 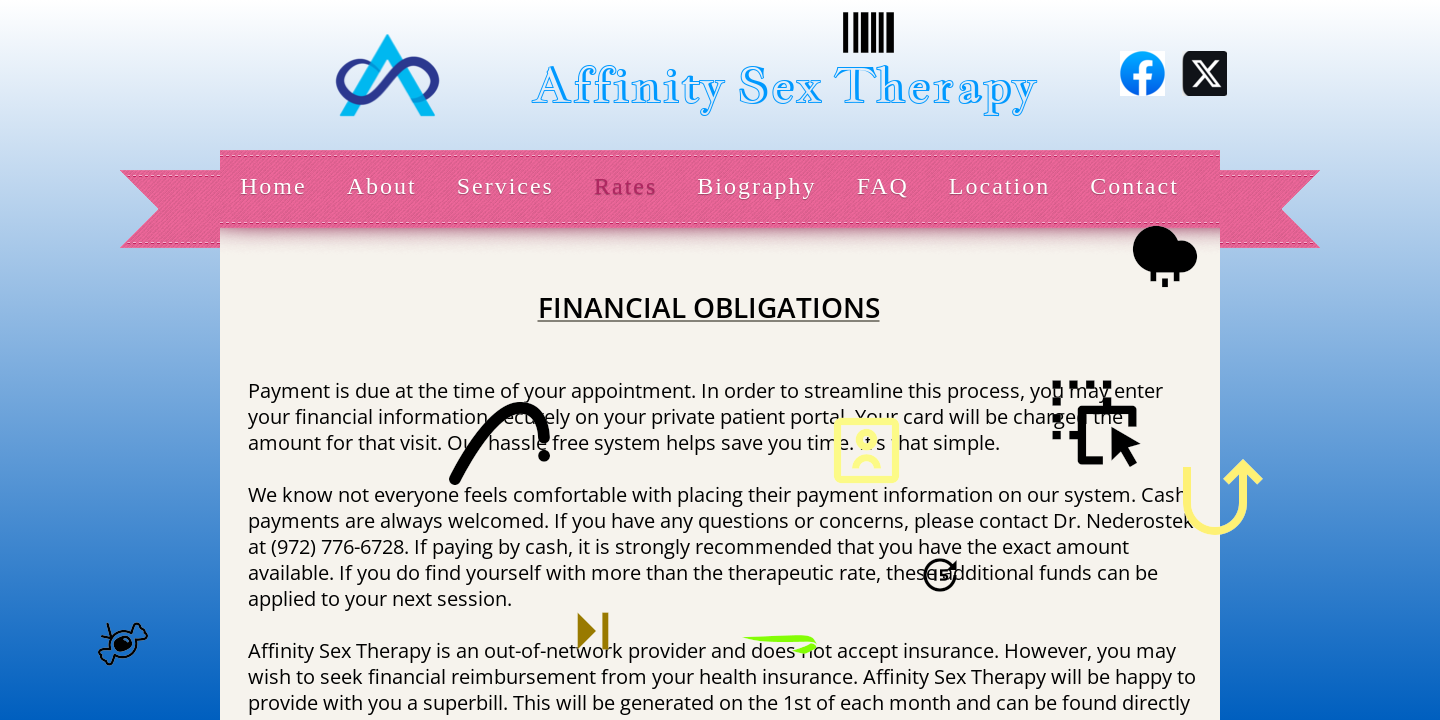 What do you see at coordinates (123, 644) in the screenshot?
I see `suitest logo - test automation platform branding` at bounding box center [123, 644].